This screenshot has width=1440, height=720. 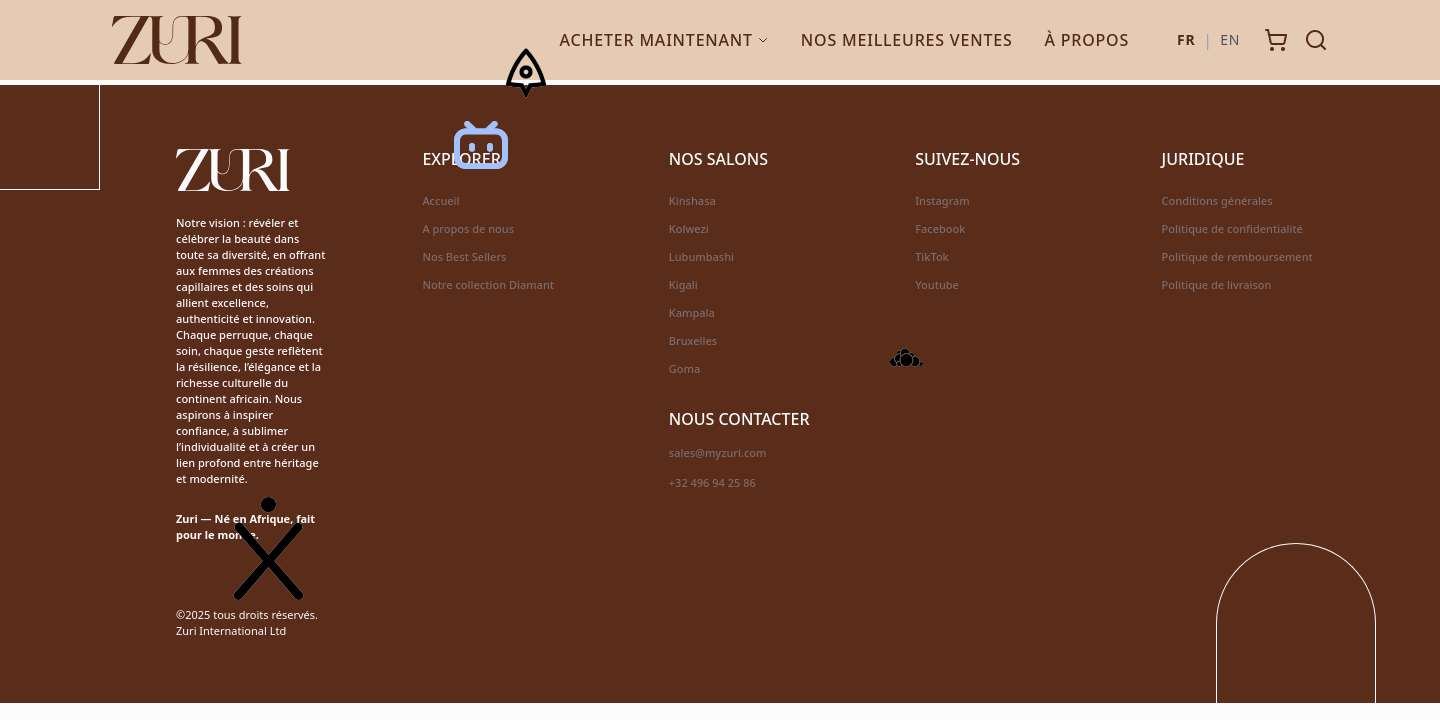 I want to click on launch Citrix workspace or virtual desktop, so click(x=268, y=548).